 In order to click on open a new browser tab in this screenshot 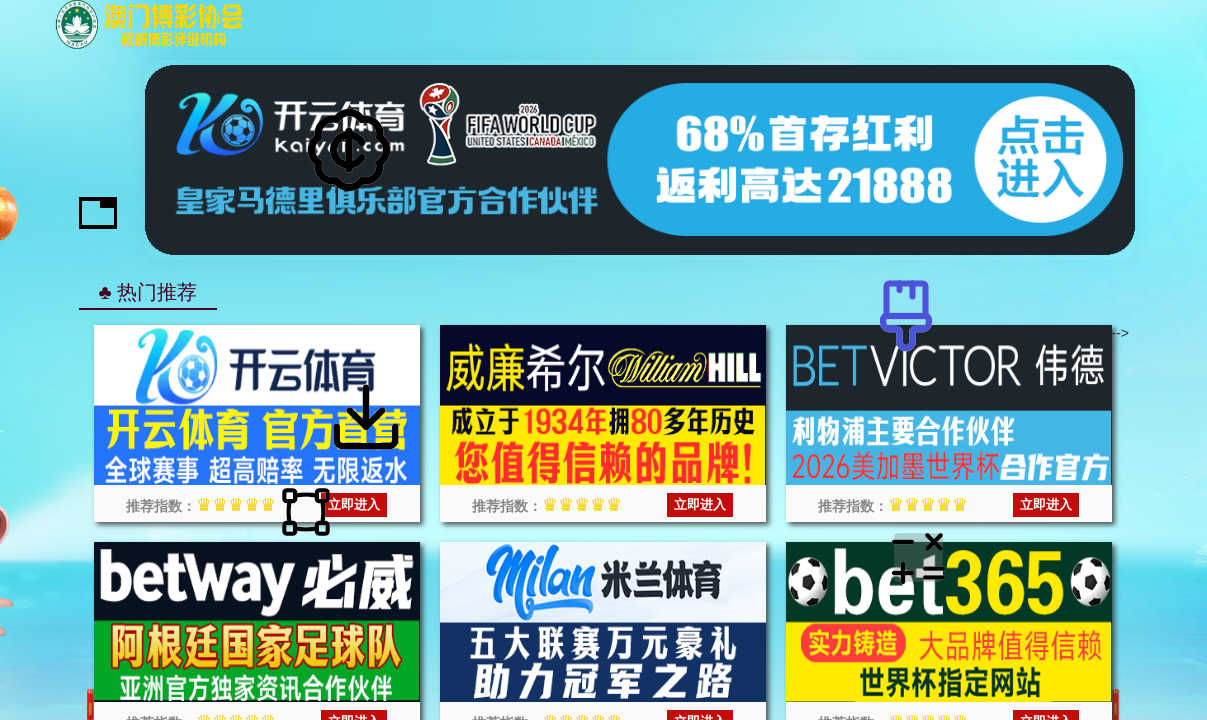, I will do `click(98, 213)`.